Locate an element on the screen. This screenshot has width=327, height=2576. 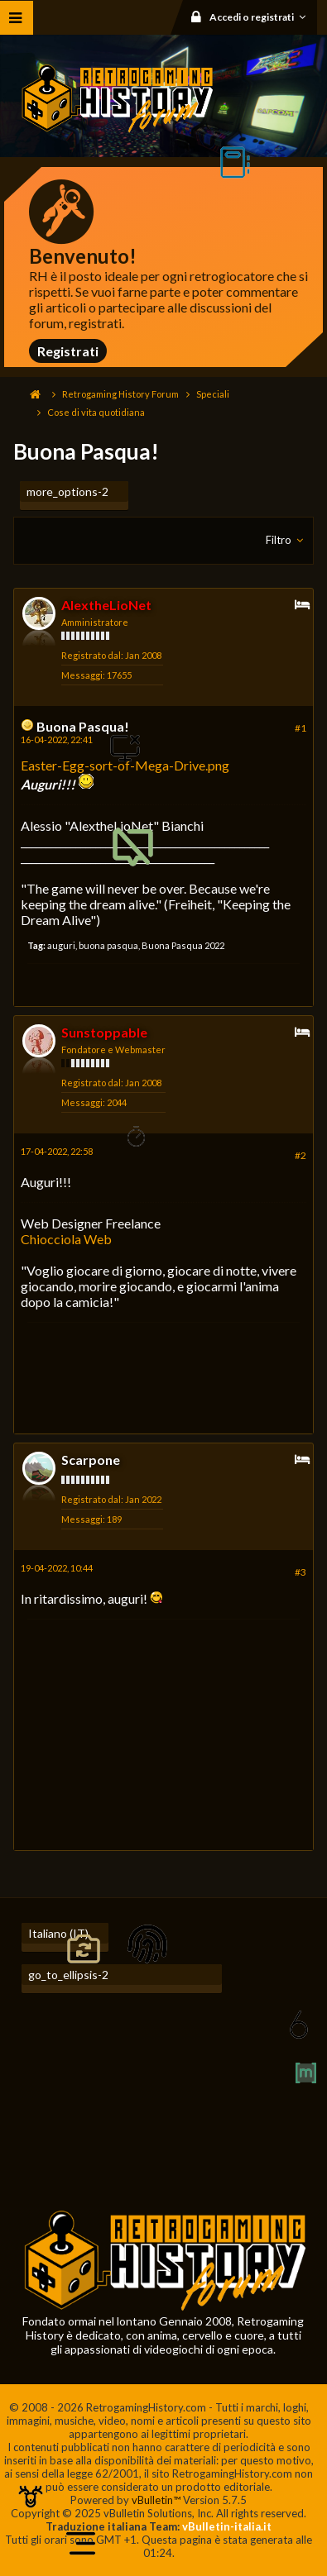
switch between front and rear camera is located at coordinates (84, 1949).